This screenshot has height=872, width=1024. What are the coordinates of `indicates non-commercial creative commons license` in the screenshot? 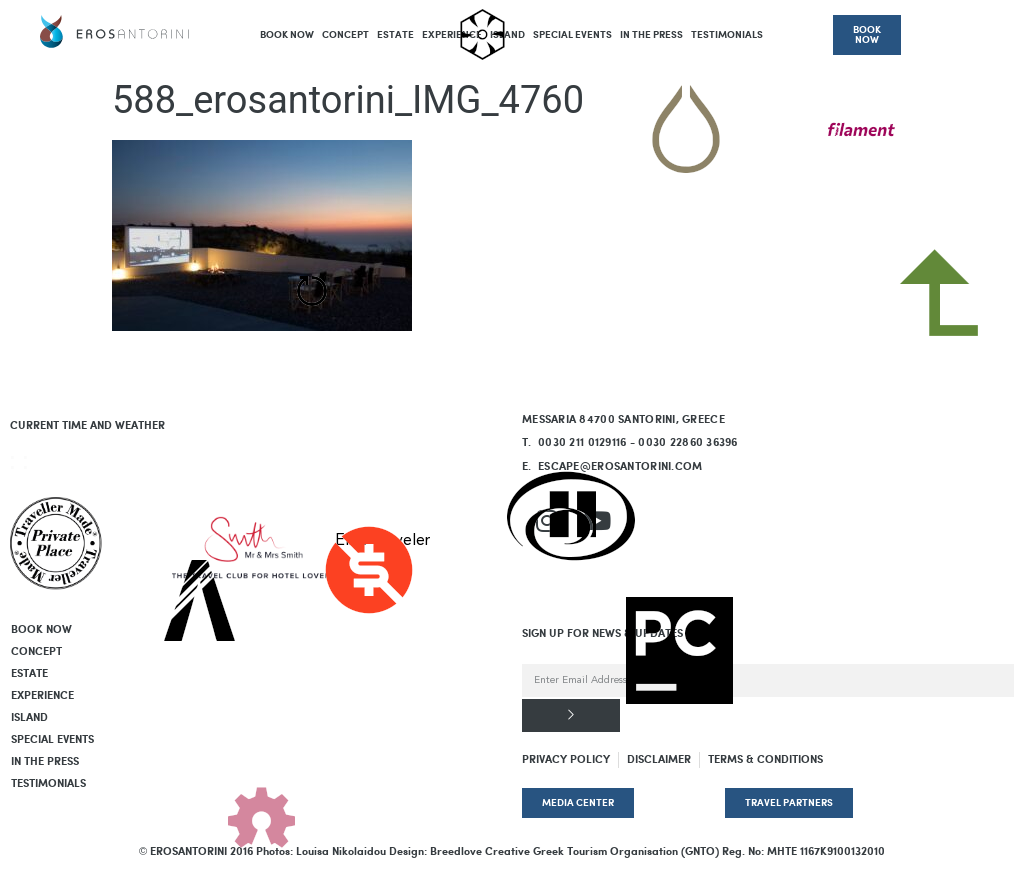 It's located at (369, 570).